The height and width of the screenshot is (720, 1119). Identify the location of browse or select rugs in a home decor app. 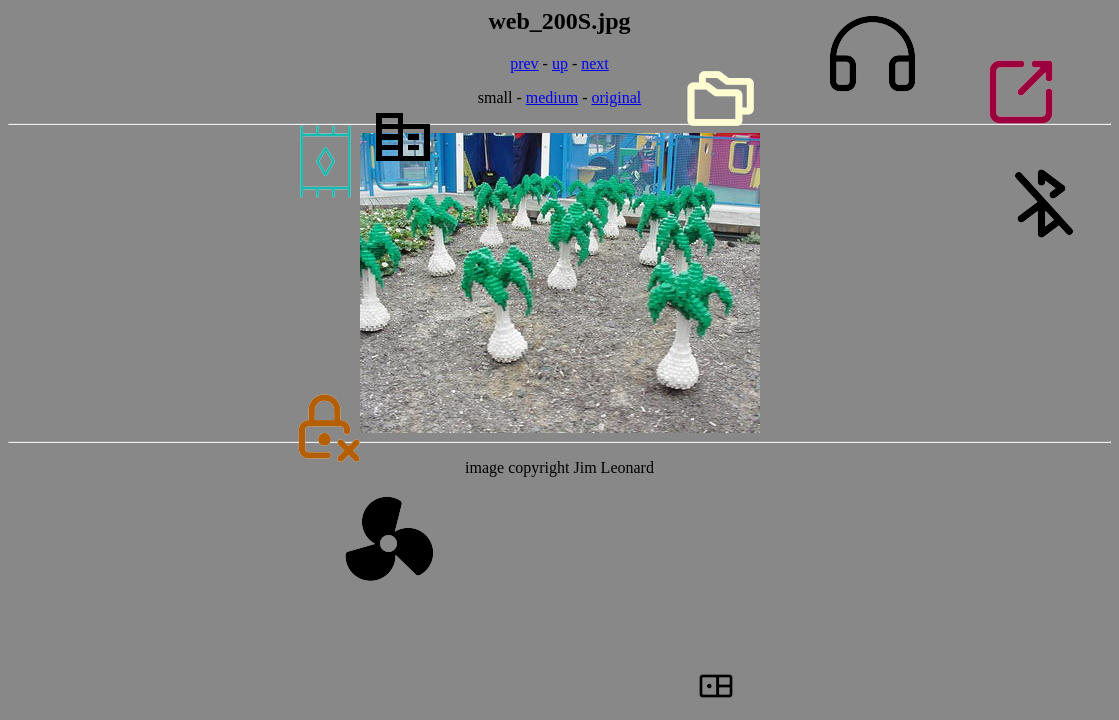
(325, 161).